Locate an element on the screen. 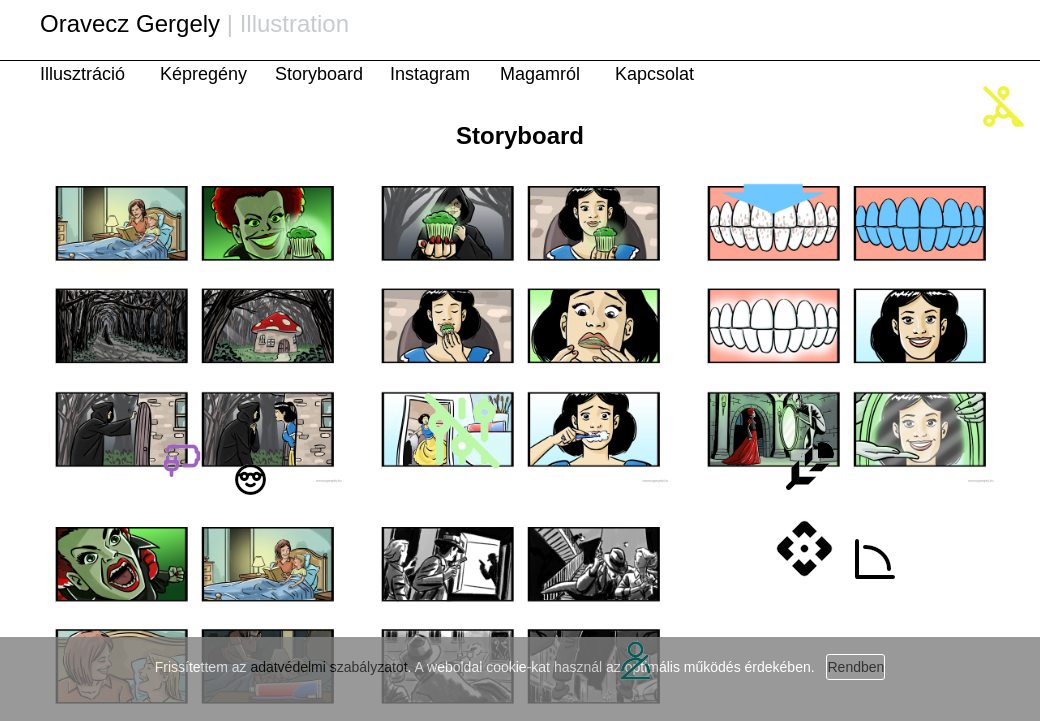 Image resolution: width=1040 pixels, height=721 pixels. compose a new post or message is located at coordinates (810, 466).